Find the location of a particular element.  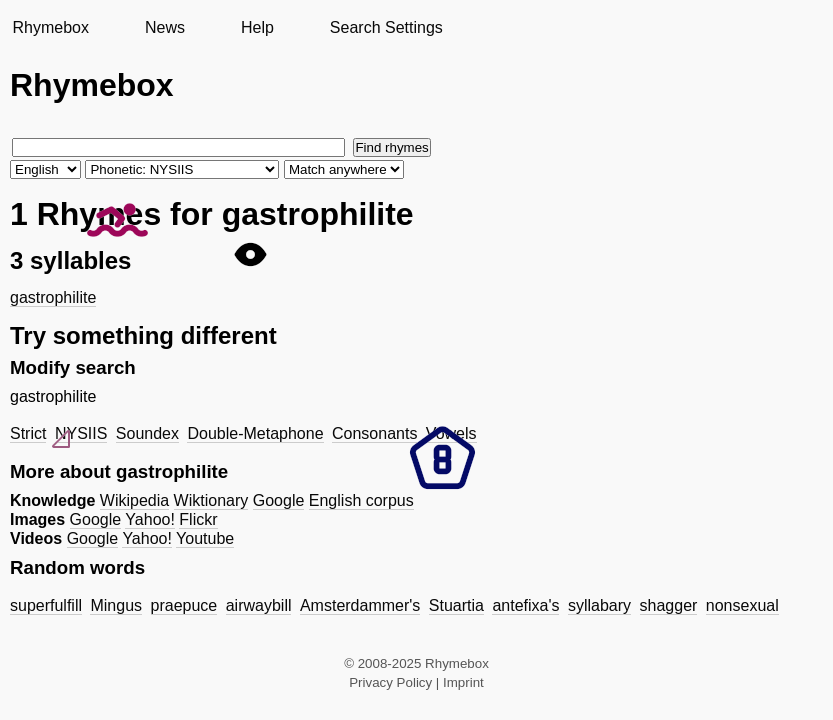

access swimming or pool activities is located at coordinates (117, 218).